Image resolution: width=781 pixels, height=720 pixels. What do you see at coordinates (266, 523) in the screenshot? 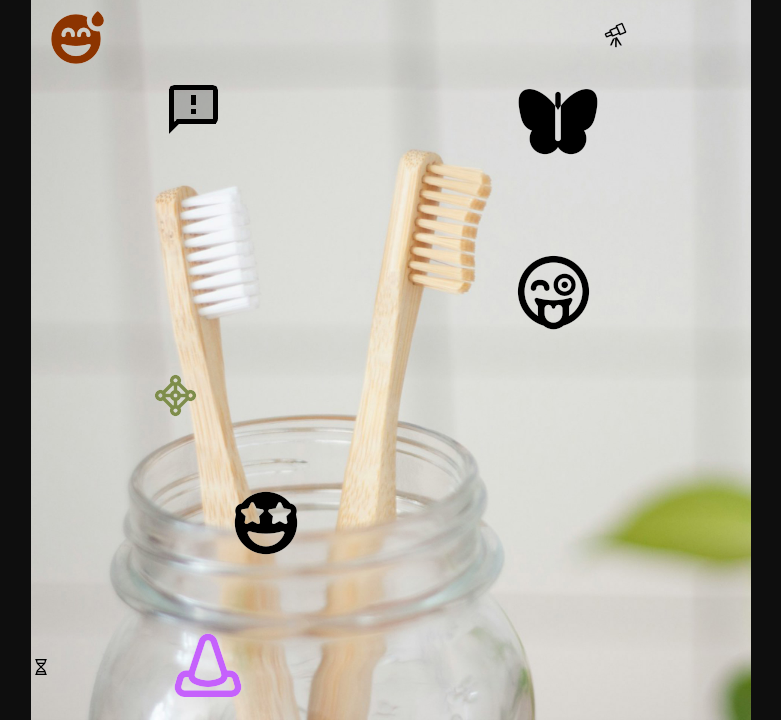
I see `indicates a top-rated or favorite item` at bounding box center [266, 523].